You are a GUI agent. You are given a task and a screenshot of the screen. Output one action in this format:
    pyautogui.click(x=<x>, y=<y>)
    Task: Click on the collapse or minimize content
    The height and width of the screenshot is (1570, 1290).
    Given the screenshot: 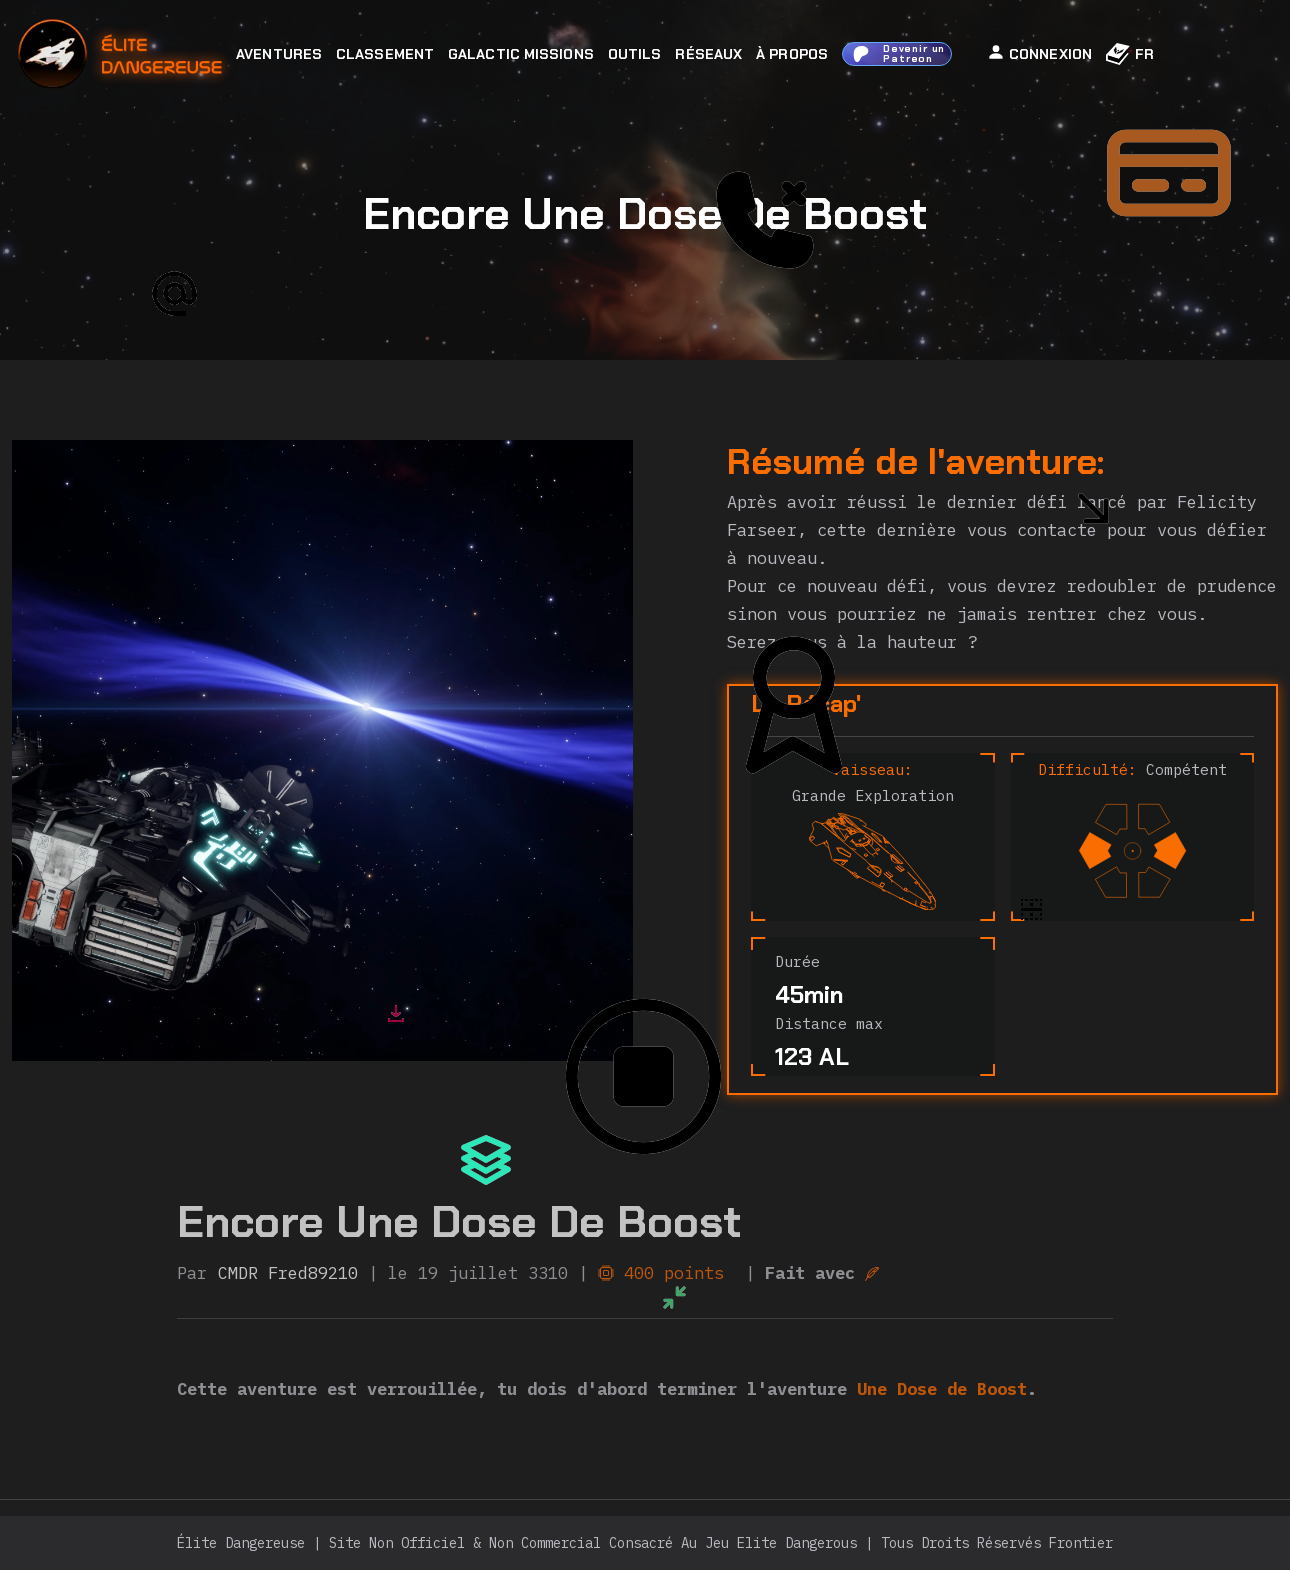 What is the action you would take?
    pyautogui.click(x=674, y=1297)
    